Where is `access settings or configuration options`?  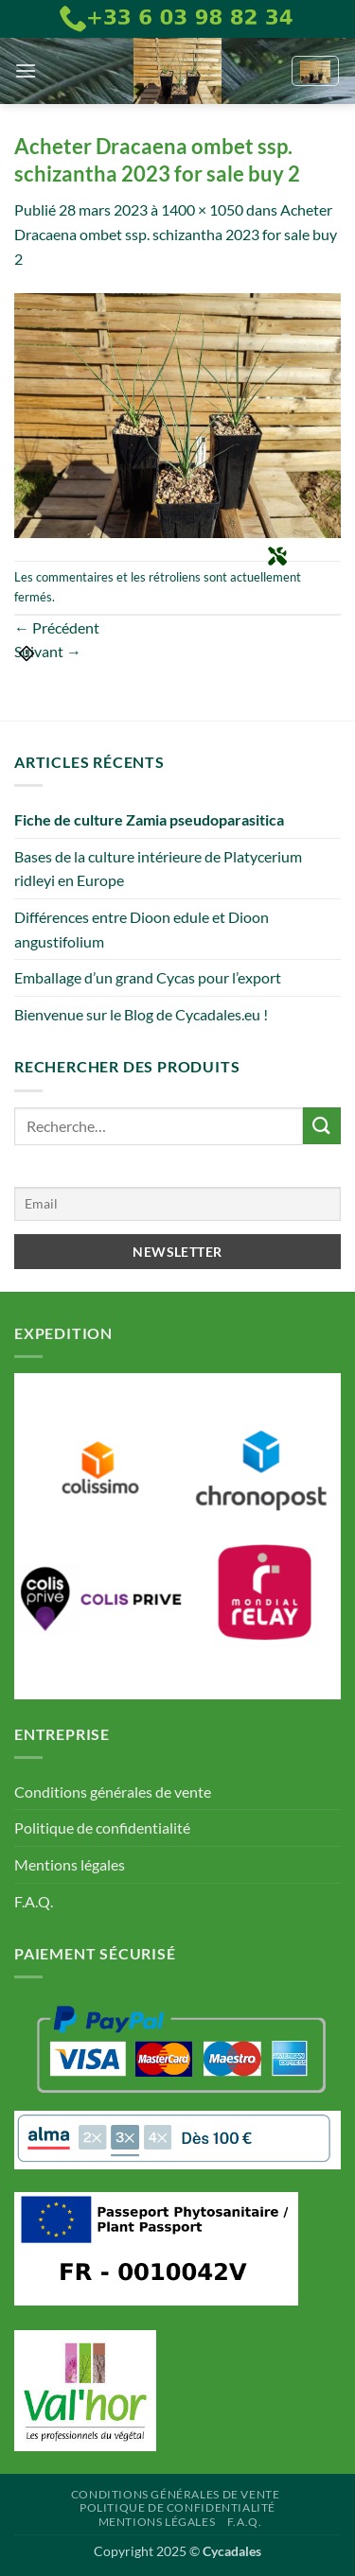
access settings or configuration options is located at coordinates (277, 556).